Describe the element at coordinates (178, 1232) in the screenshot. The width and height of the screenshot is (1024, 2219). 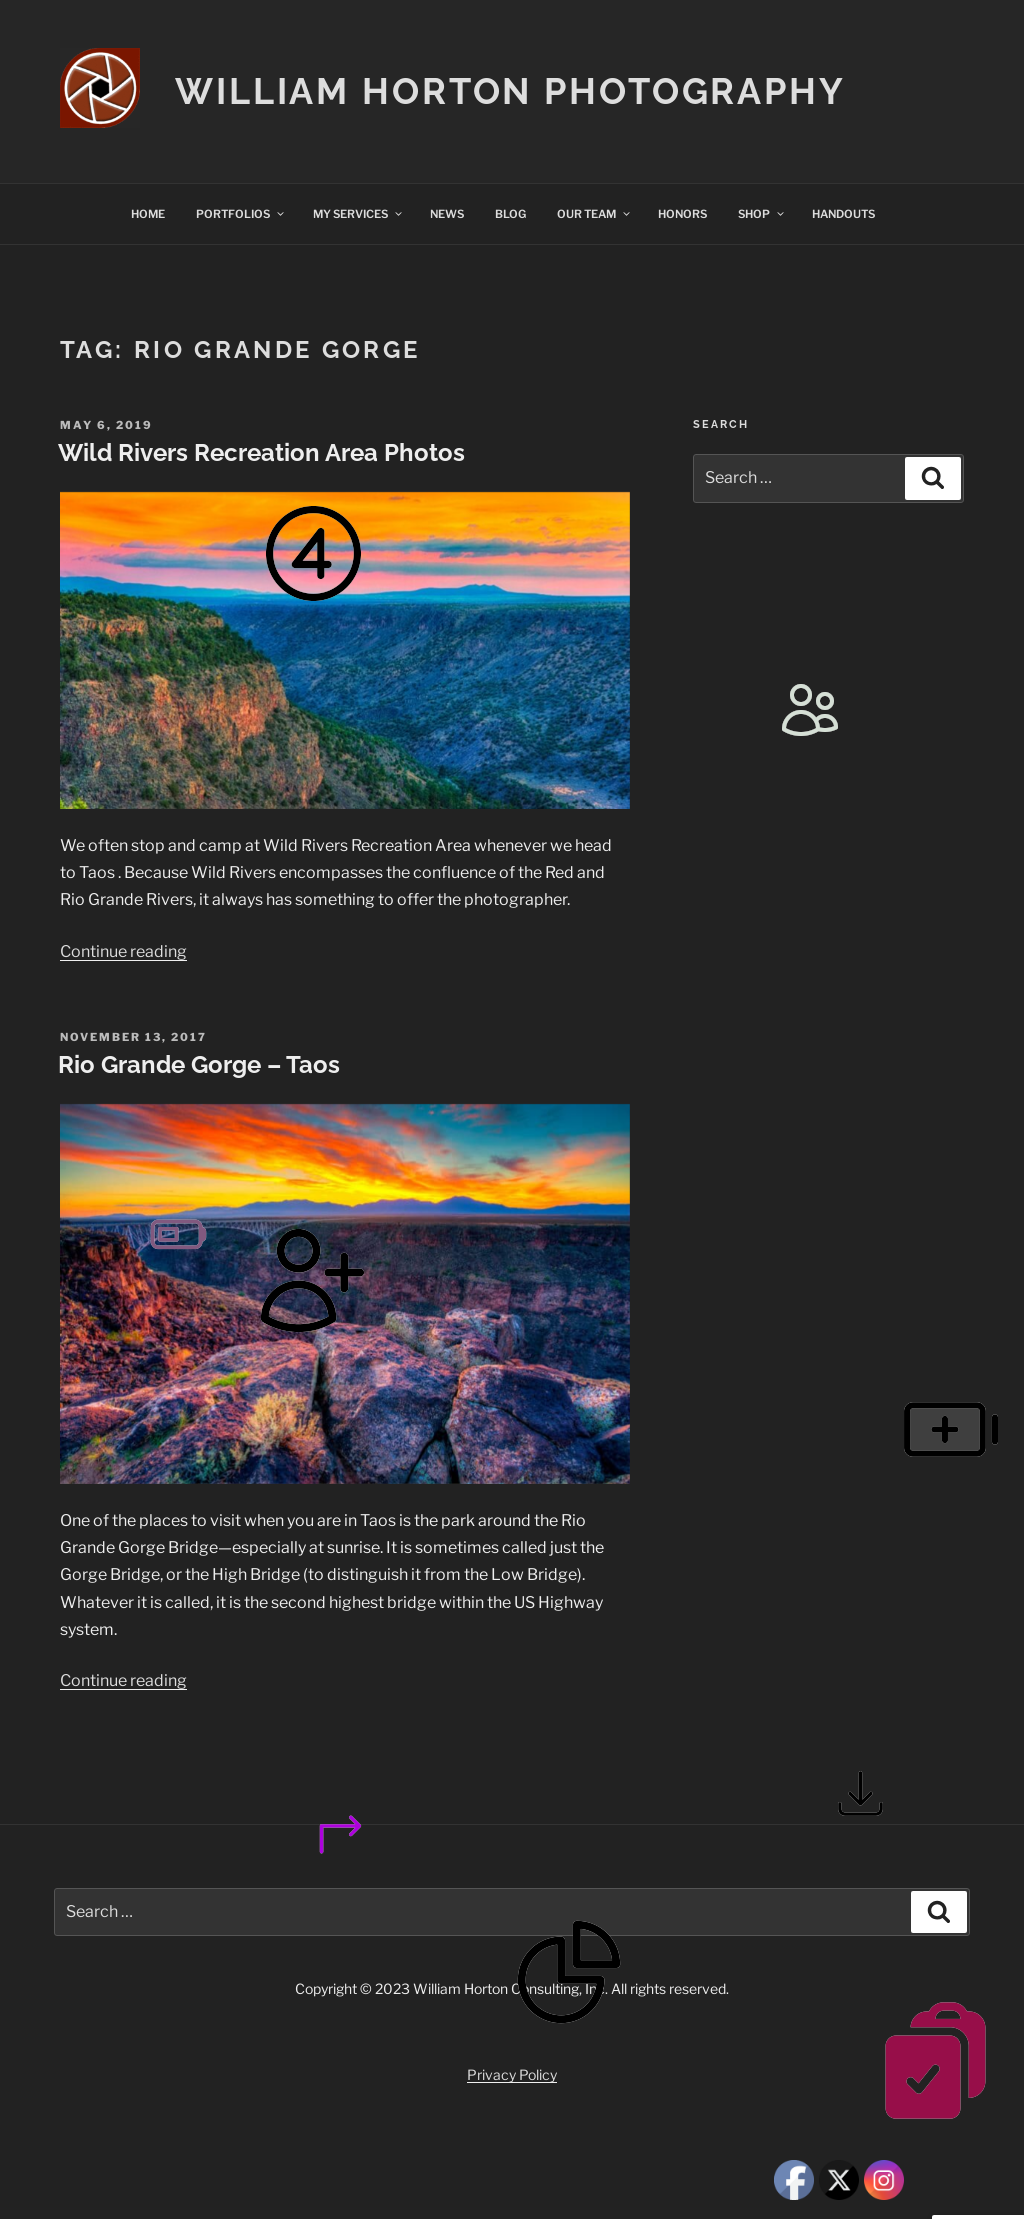
I see `indicates battery at 50% charge level` at that location.